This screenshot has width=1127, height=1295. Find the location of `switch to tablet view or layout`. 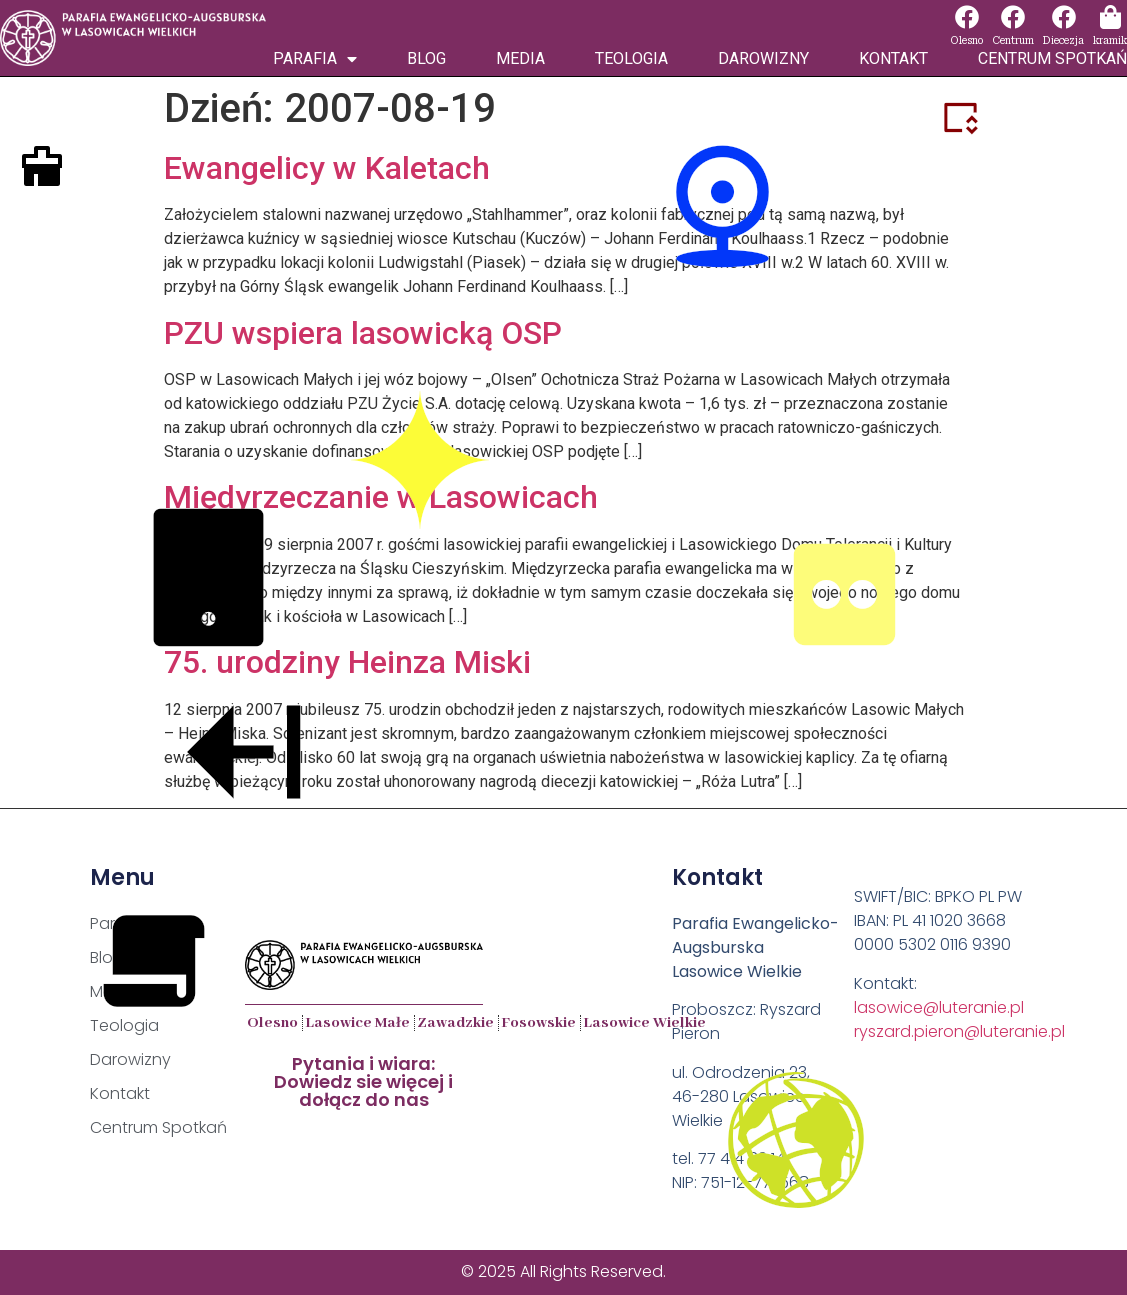

switch to tablet view or layout is located at coordinates (208, 577).